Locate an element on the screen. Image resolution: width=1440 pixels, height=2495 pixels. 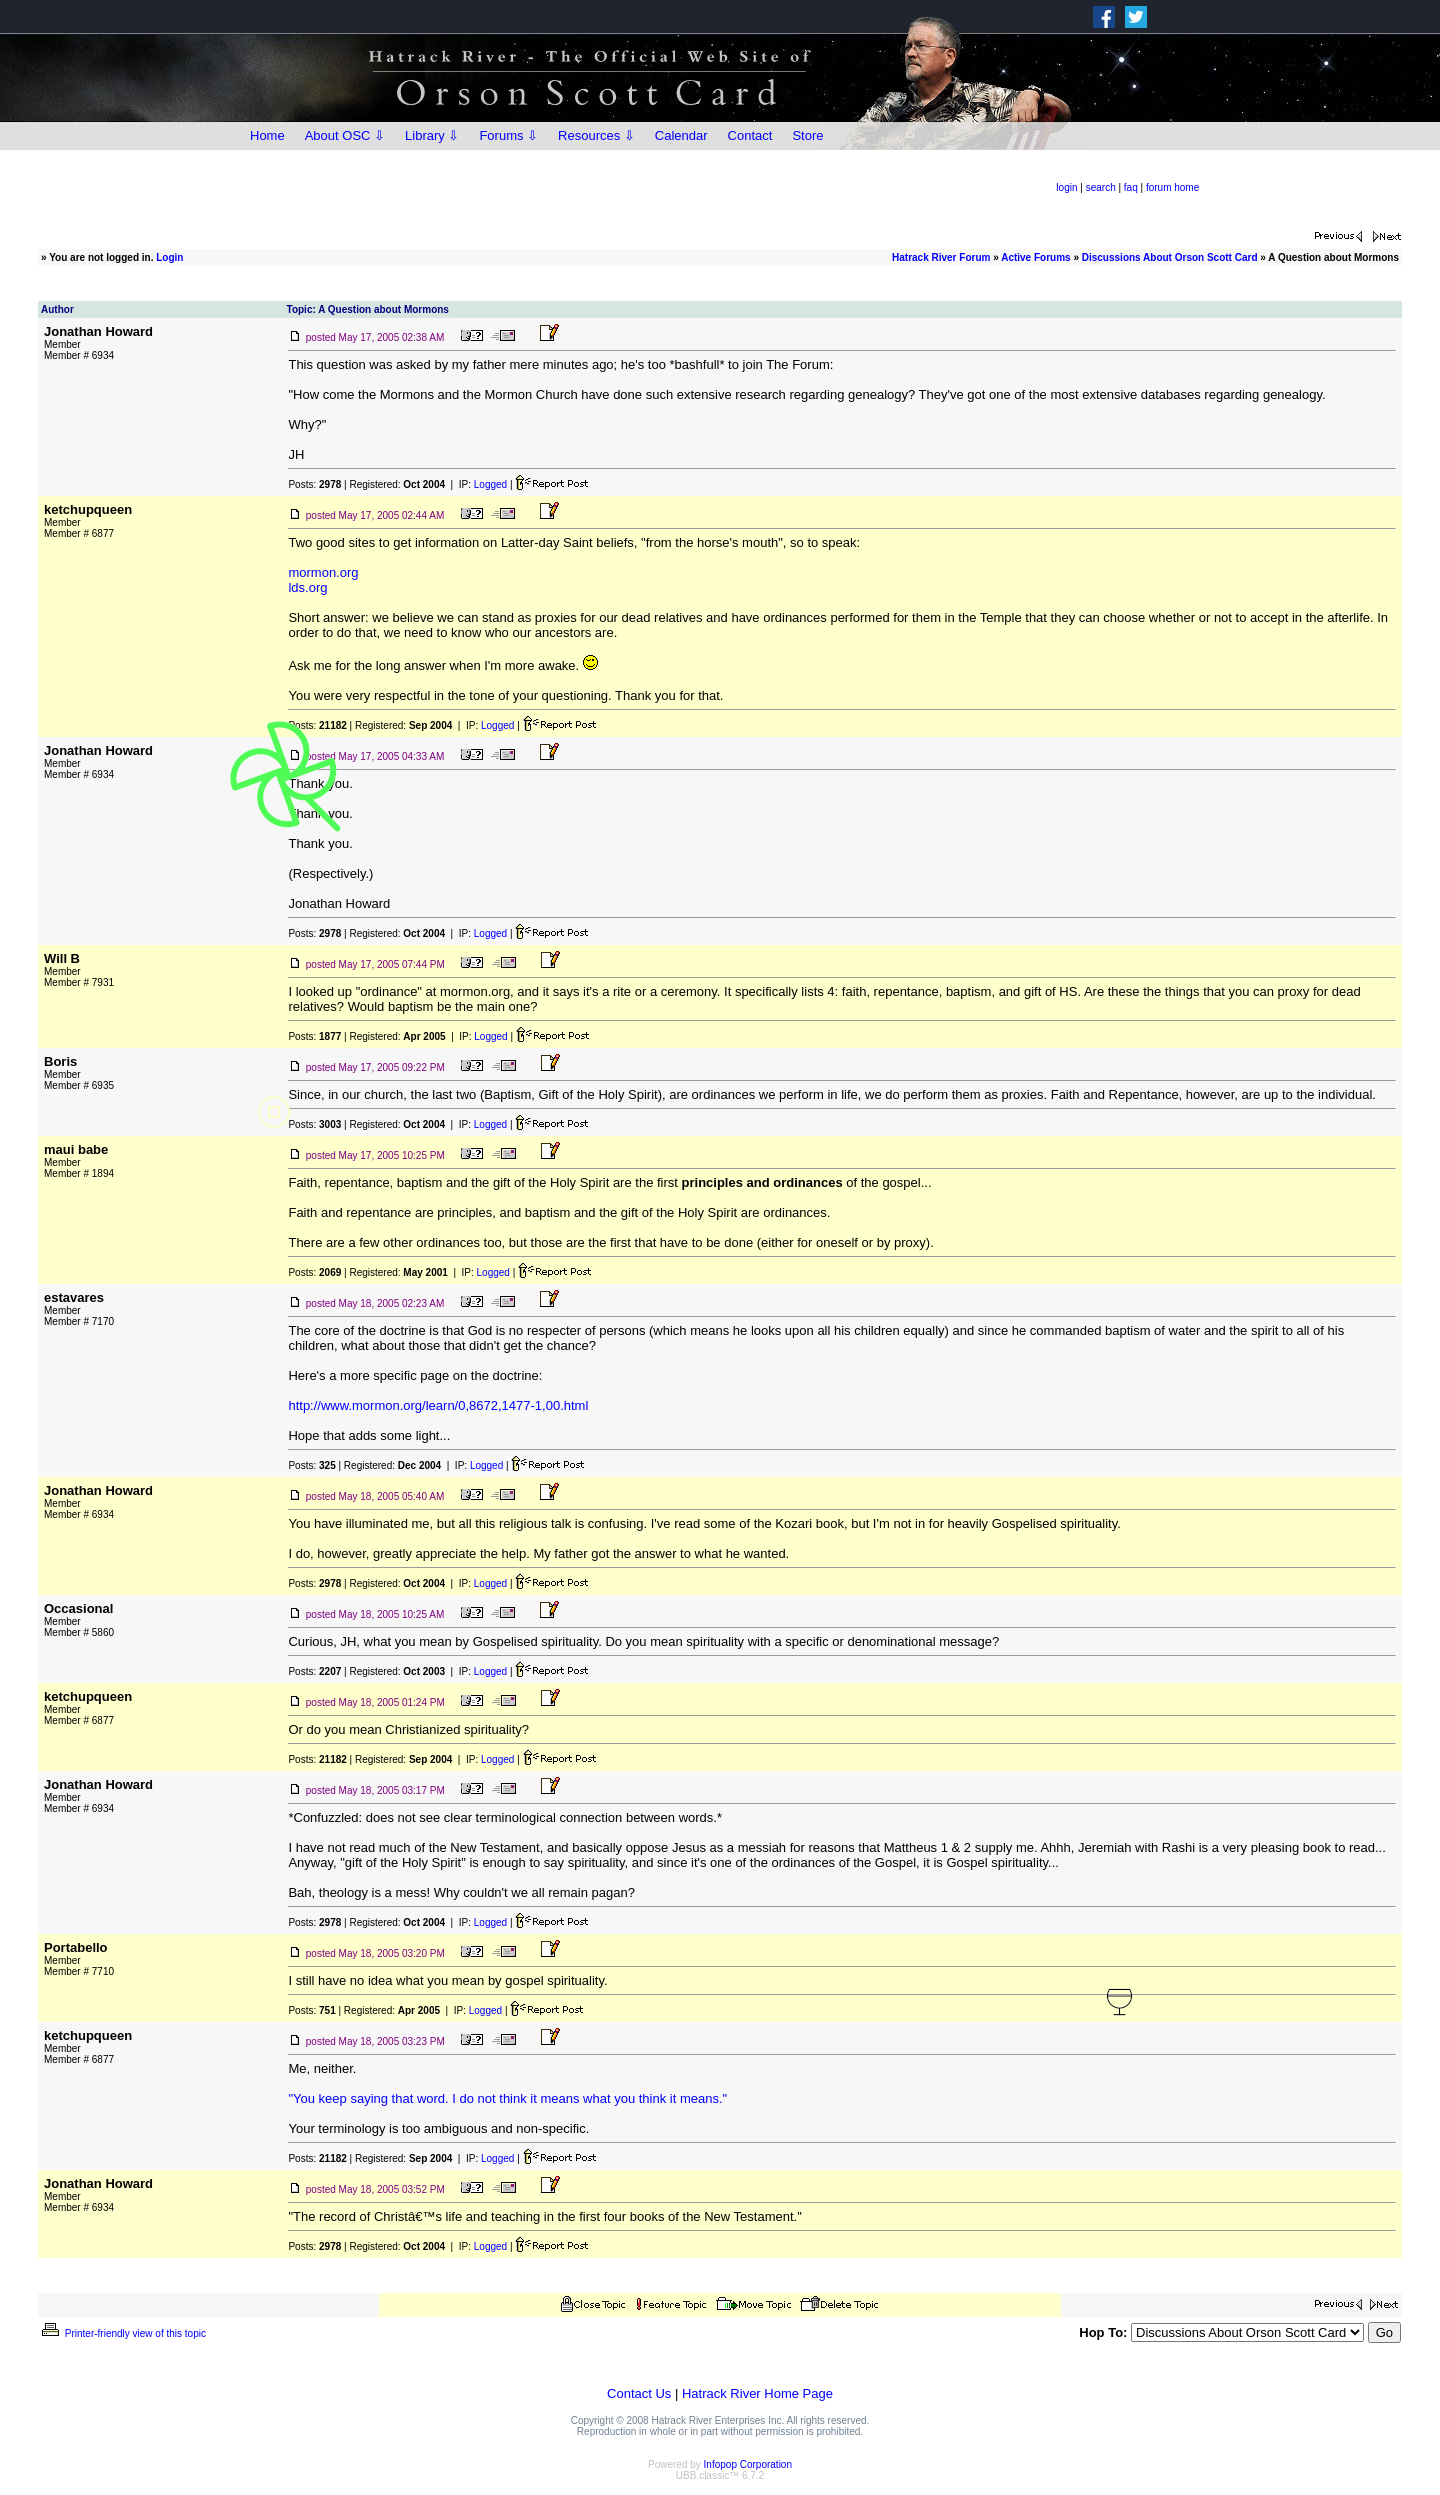
indicates a playful or fun feature is located at coordinates (287, 778).